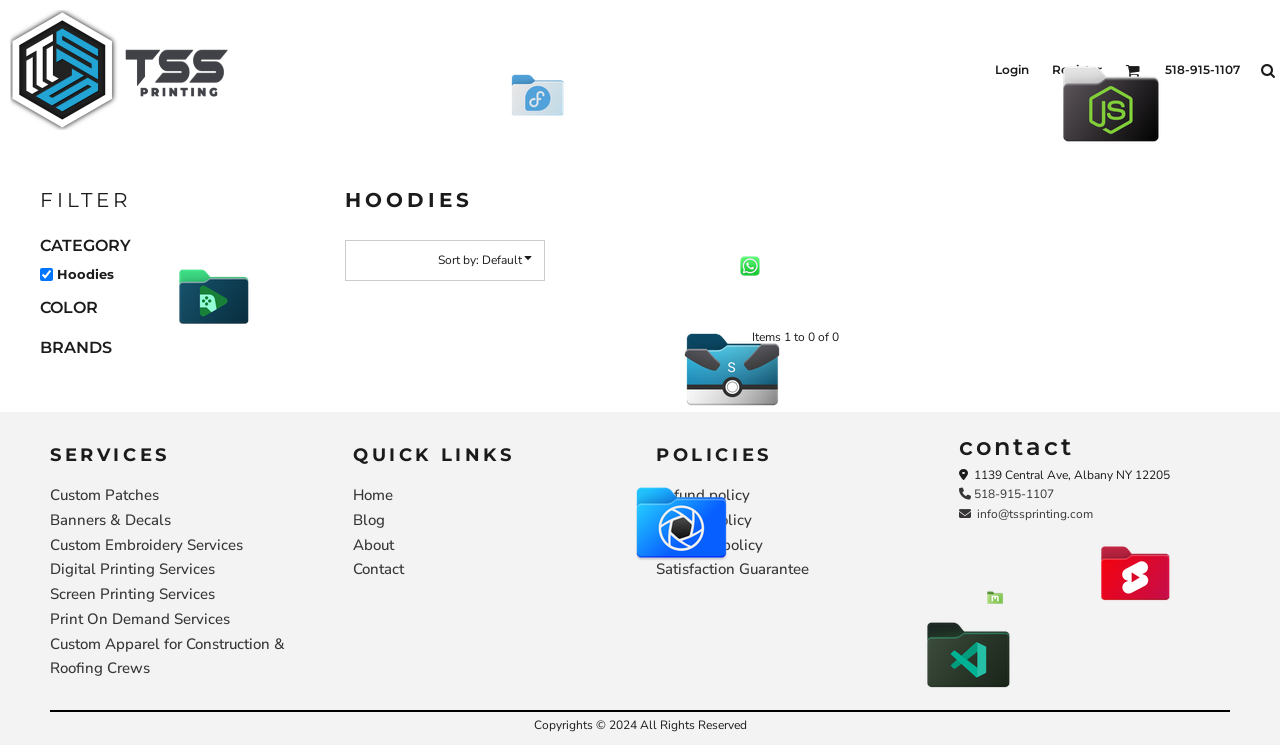 This screenshot has height=745, width=1280. I want to click on folder containing VS Code Insider projects, so click(968, 657).